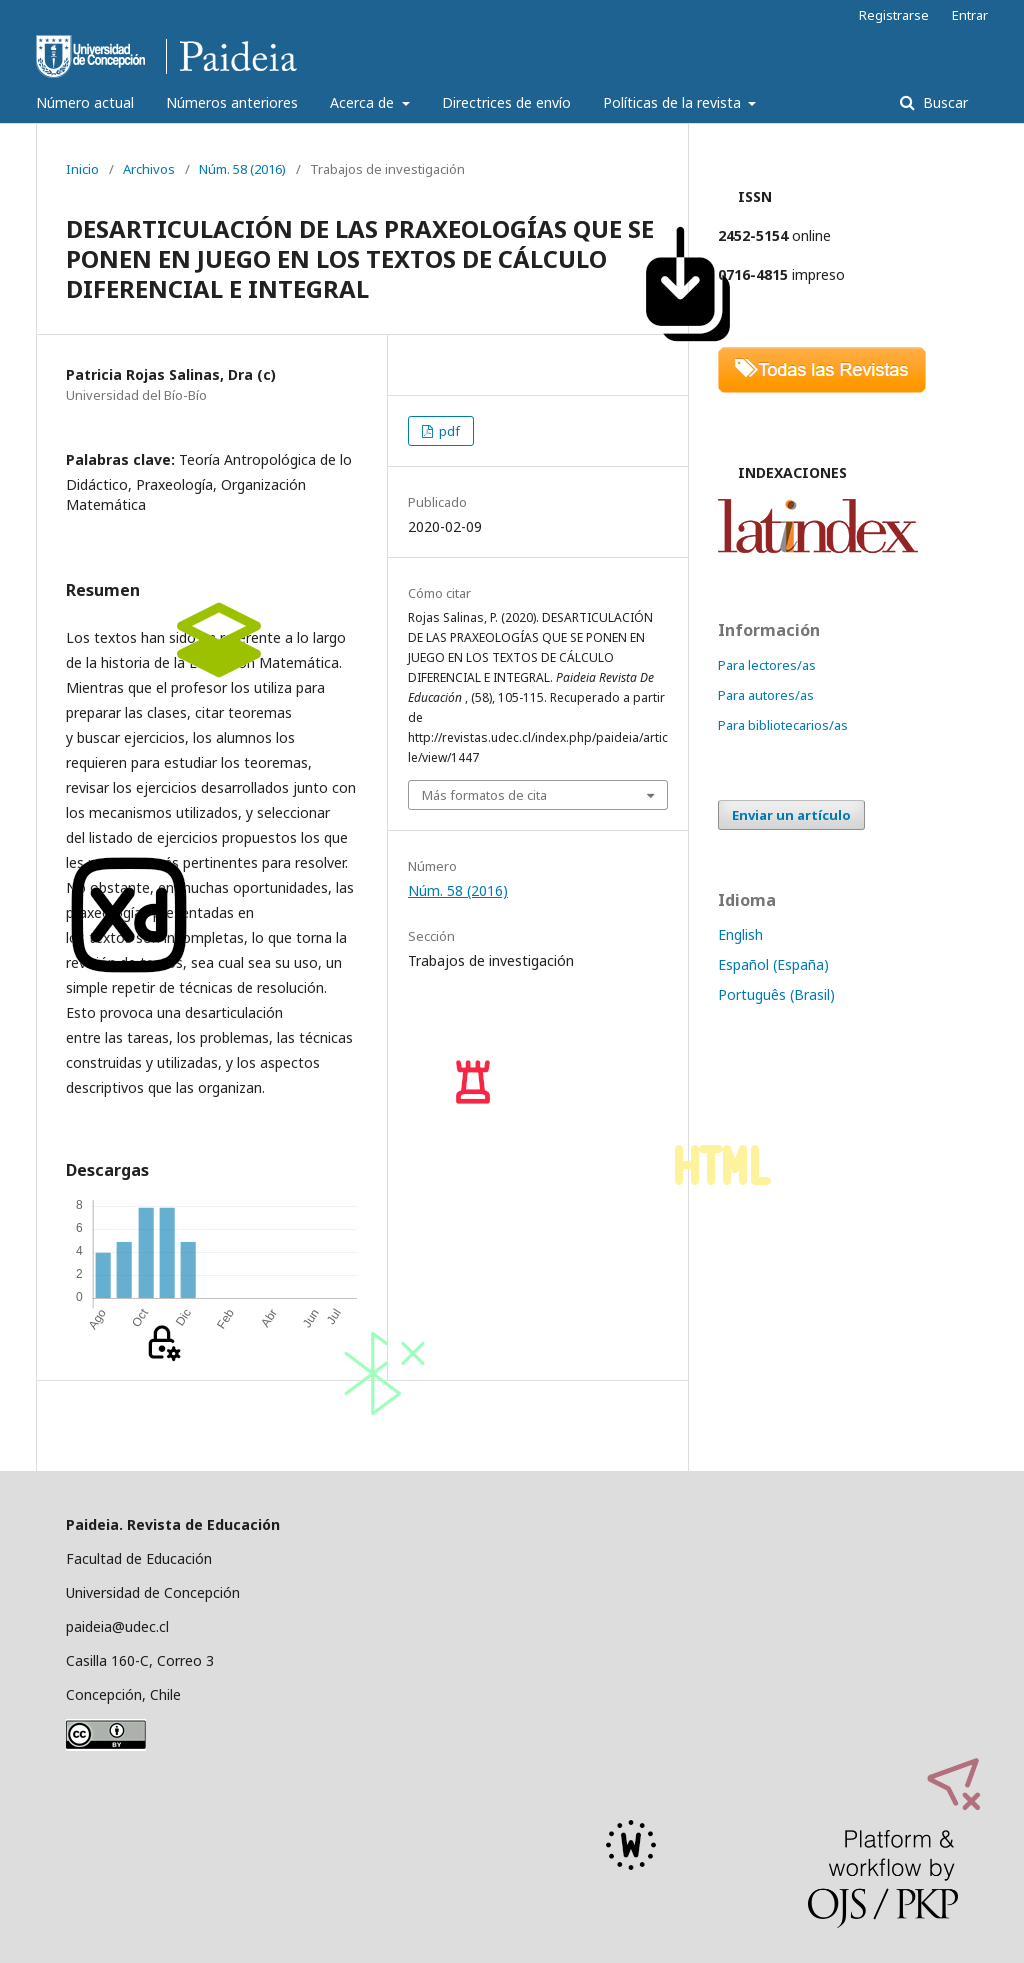 Image resolution: width=1024 pixels, height=1963 pixels. What do you see at coordinates (723, 1165) in the screenshot?
I see `indicates HTML file type or format` at bounding box center [723, 1165].